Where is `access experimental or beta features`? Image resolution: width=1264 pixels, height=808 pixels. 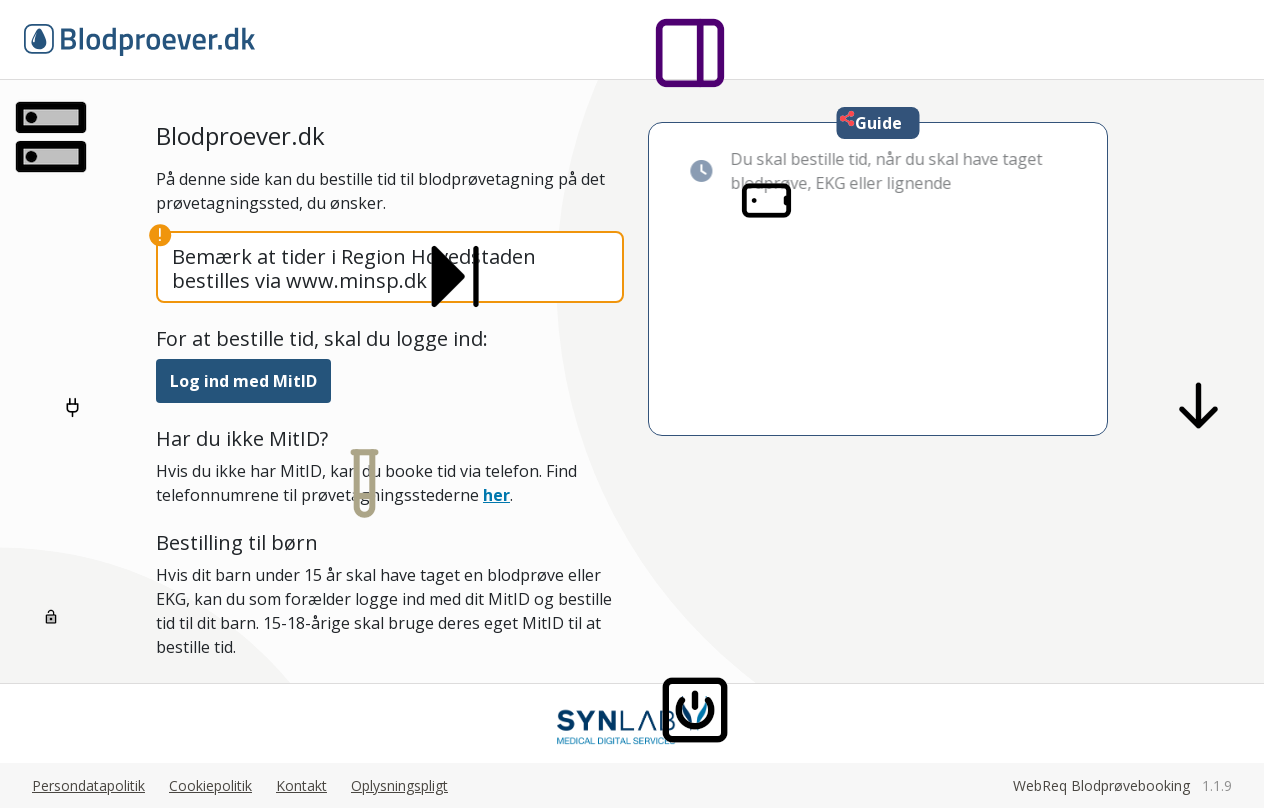 access experimental or beta features is located at coordinates (364, 483).